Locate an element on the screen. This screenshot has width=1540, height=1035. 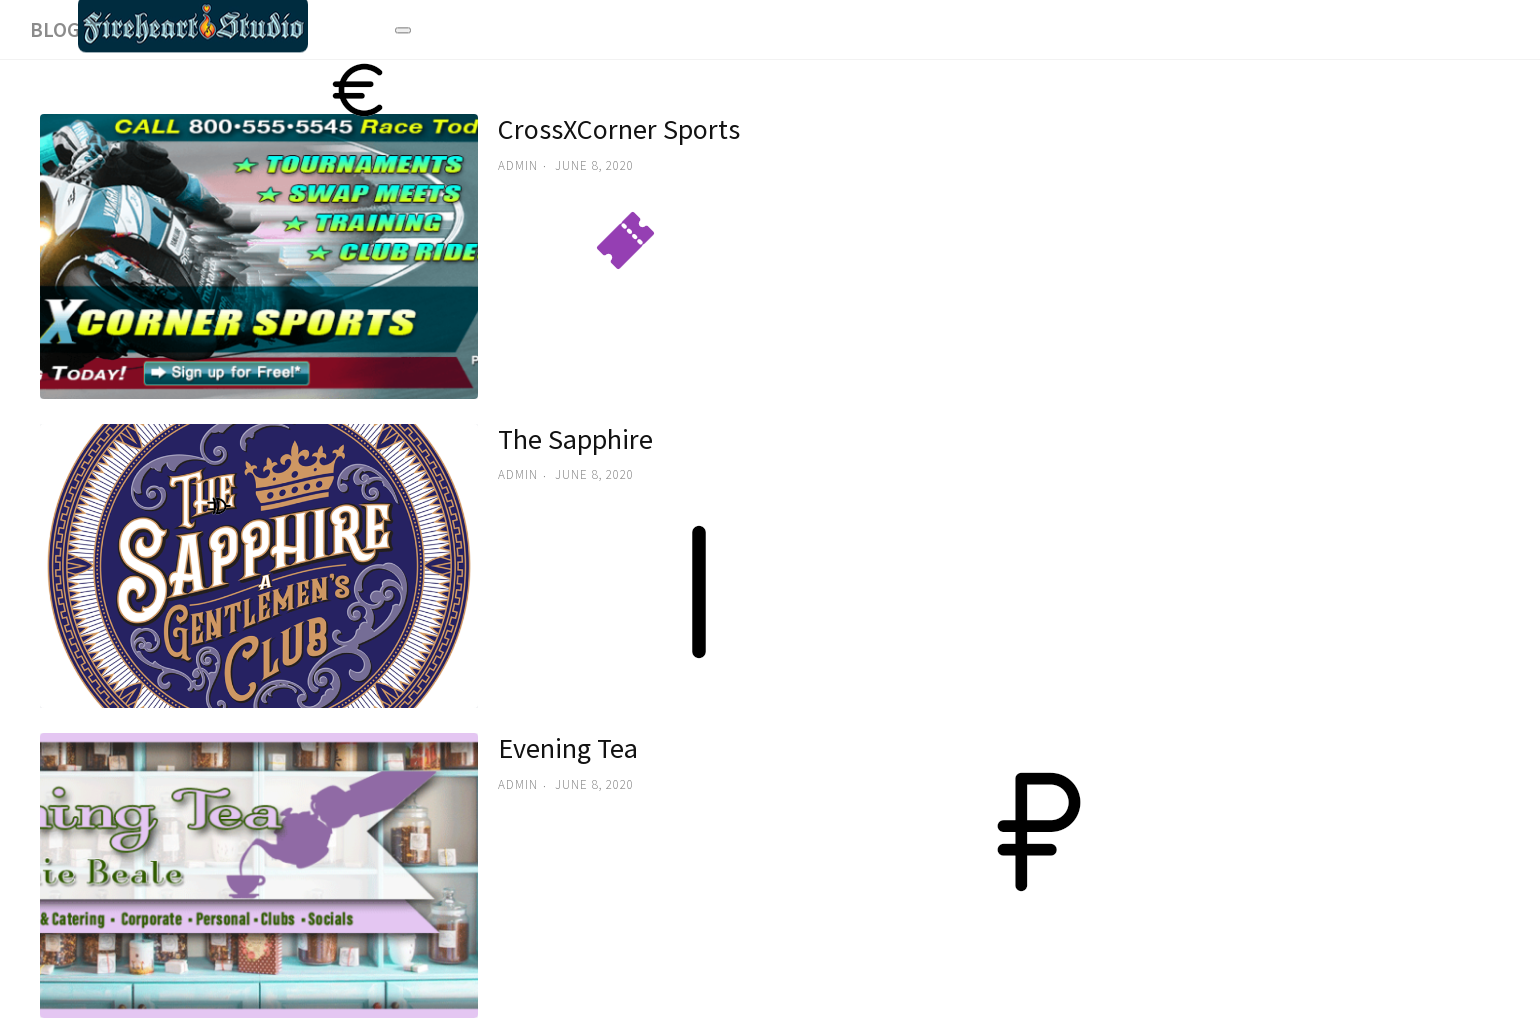
vertical divider or separator between UI elements is located at coordinates (699, 592).